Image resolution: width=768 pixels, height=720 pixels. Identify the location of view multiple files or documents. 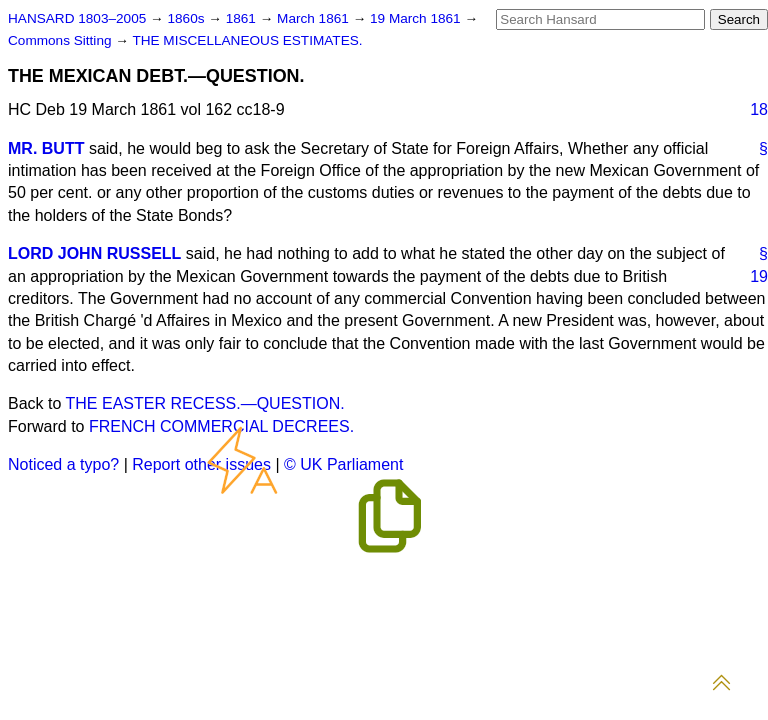
(388, 516).